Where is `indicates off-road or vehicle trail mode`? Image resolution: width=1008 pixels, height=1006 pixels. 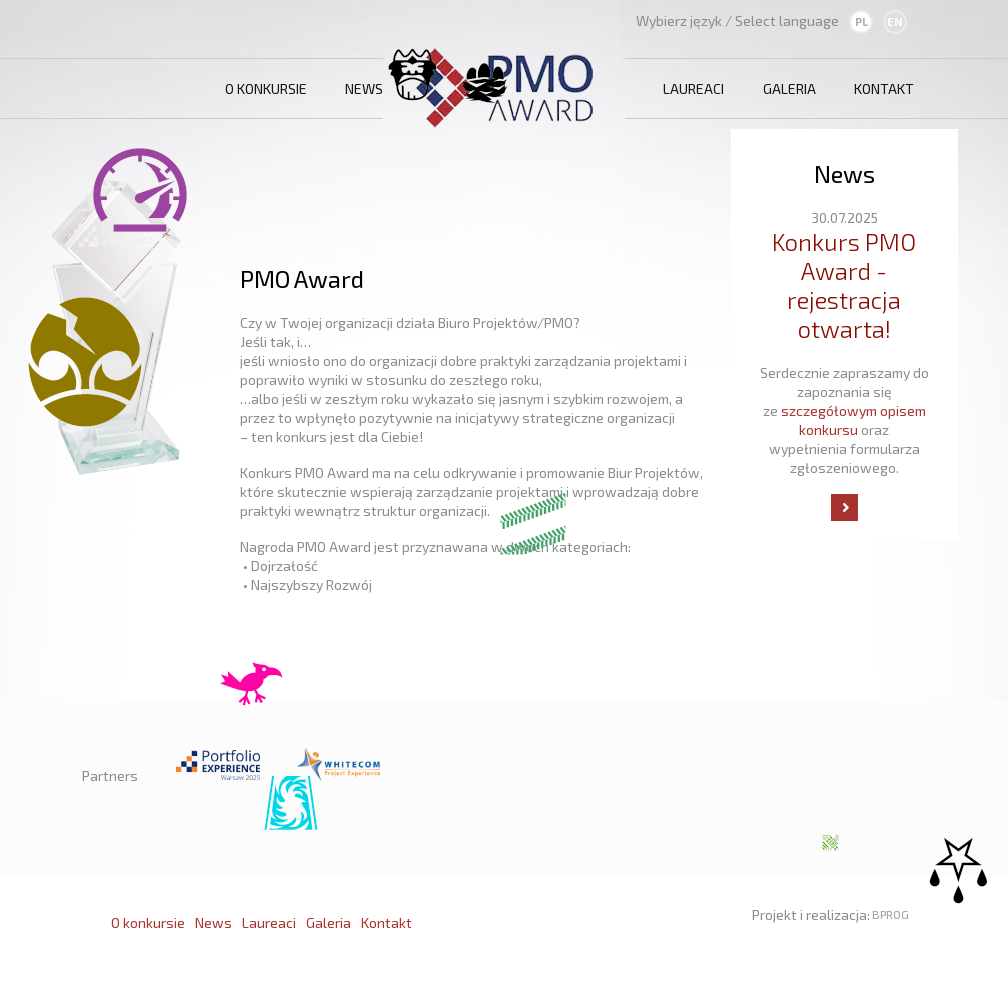 indicates off-road or vehicle trail mode is located at coordinates (533, 522).